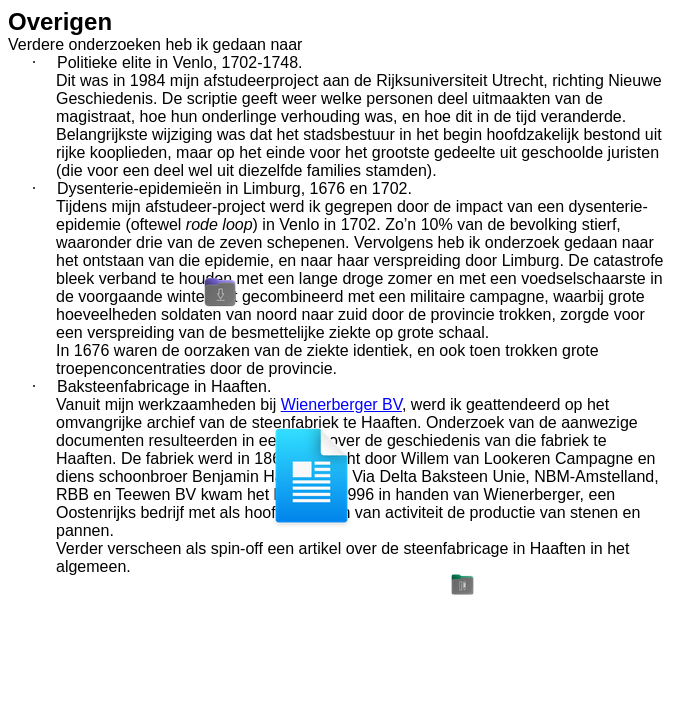 Image resolution: width=674 pixels, height=720 pixels. What do you see at coordinates (311, 477) in the screenshot?
I see `a google docs document file` at bounding box center [311, 477].